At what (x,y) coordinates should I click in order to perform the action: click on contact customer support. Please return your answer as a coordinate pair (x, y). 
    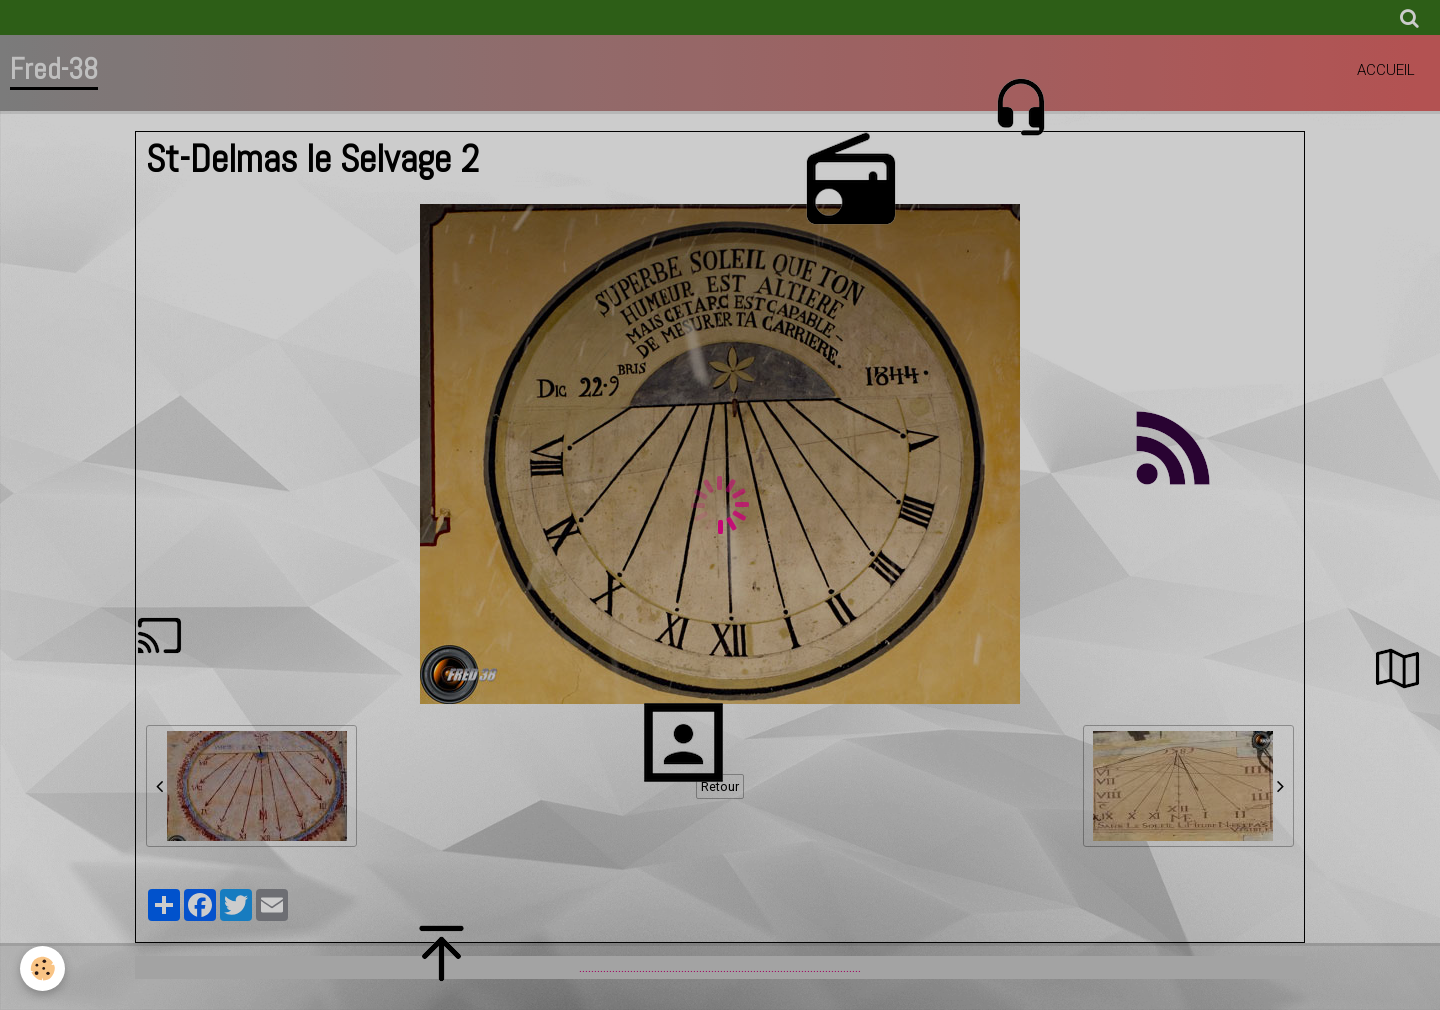
    Looking at the image, I should click on (1021, 107).